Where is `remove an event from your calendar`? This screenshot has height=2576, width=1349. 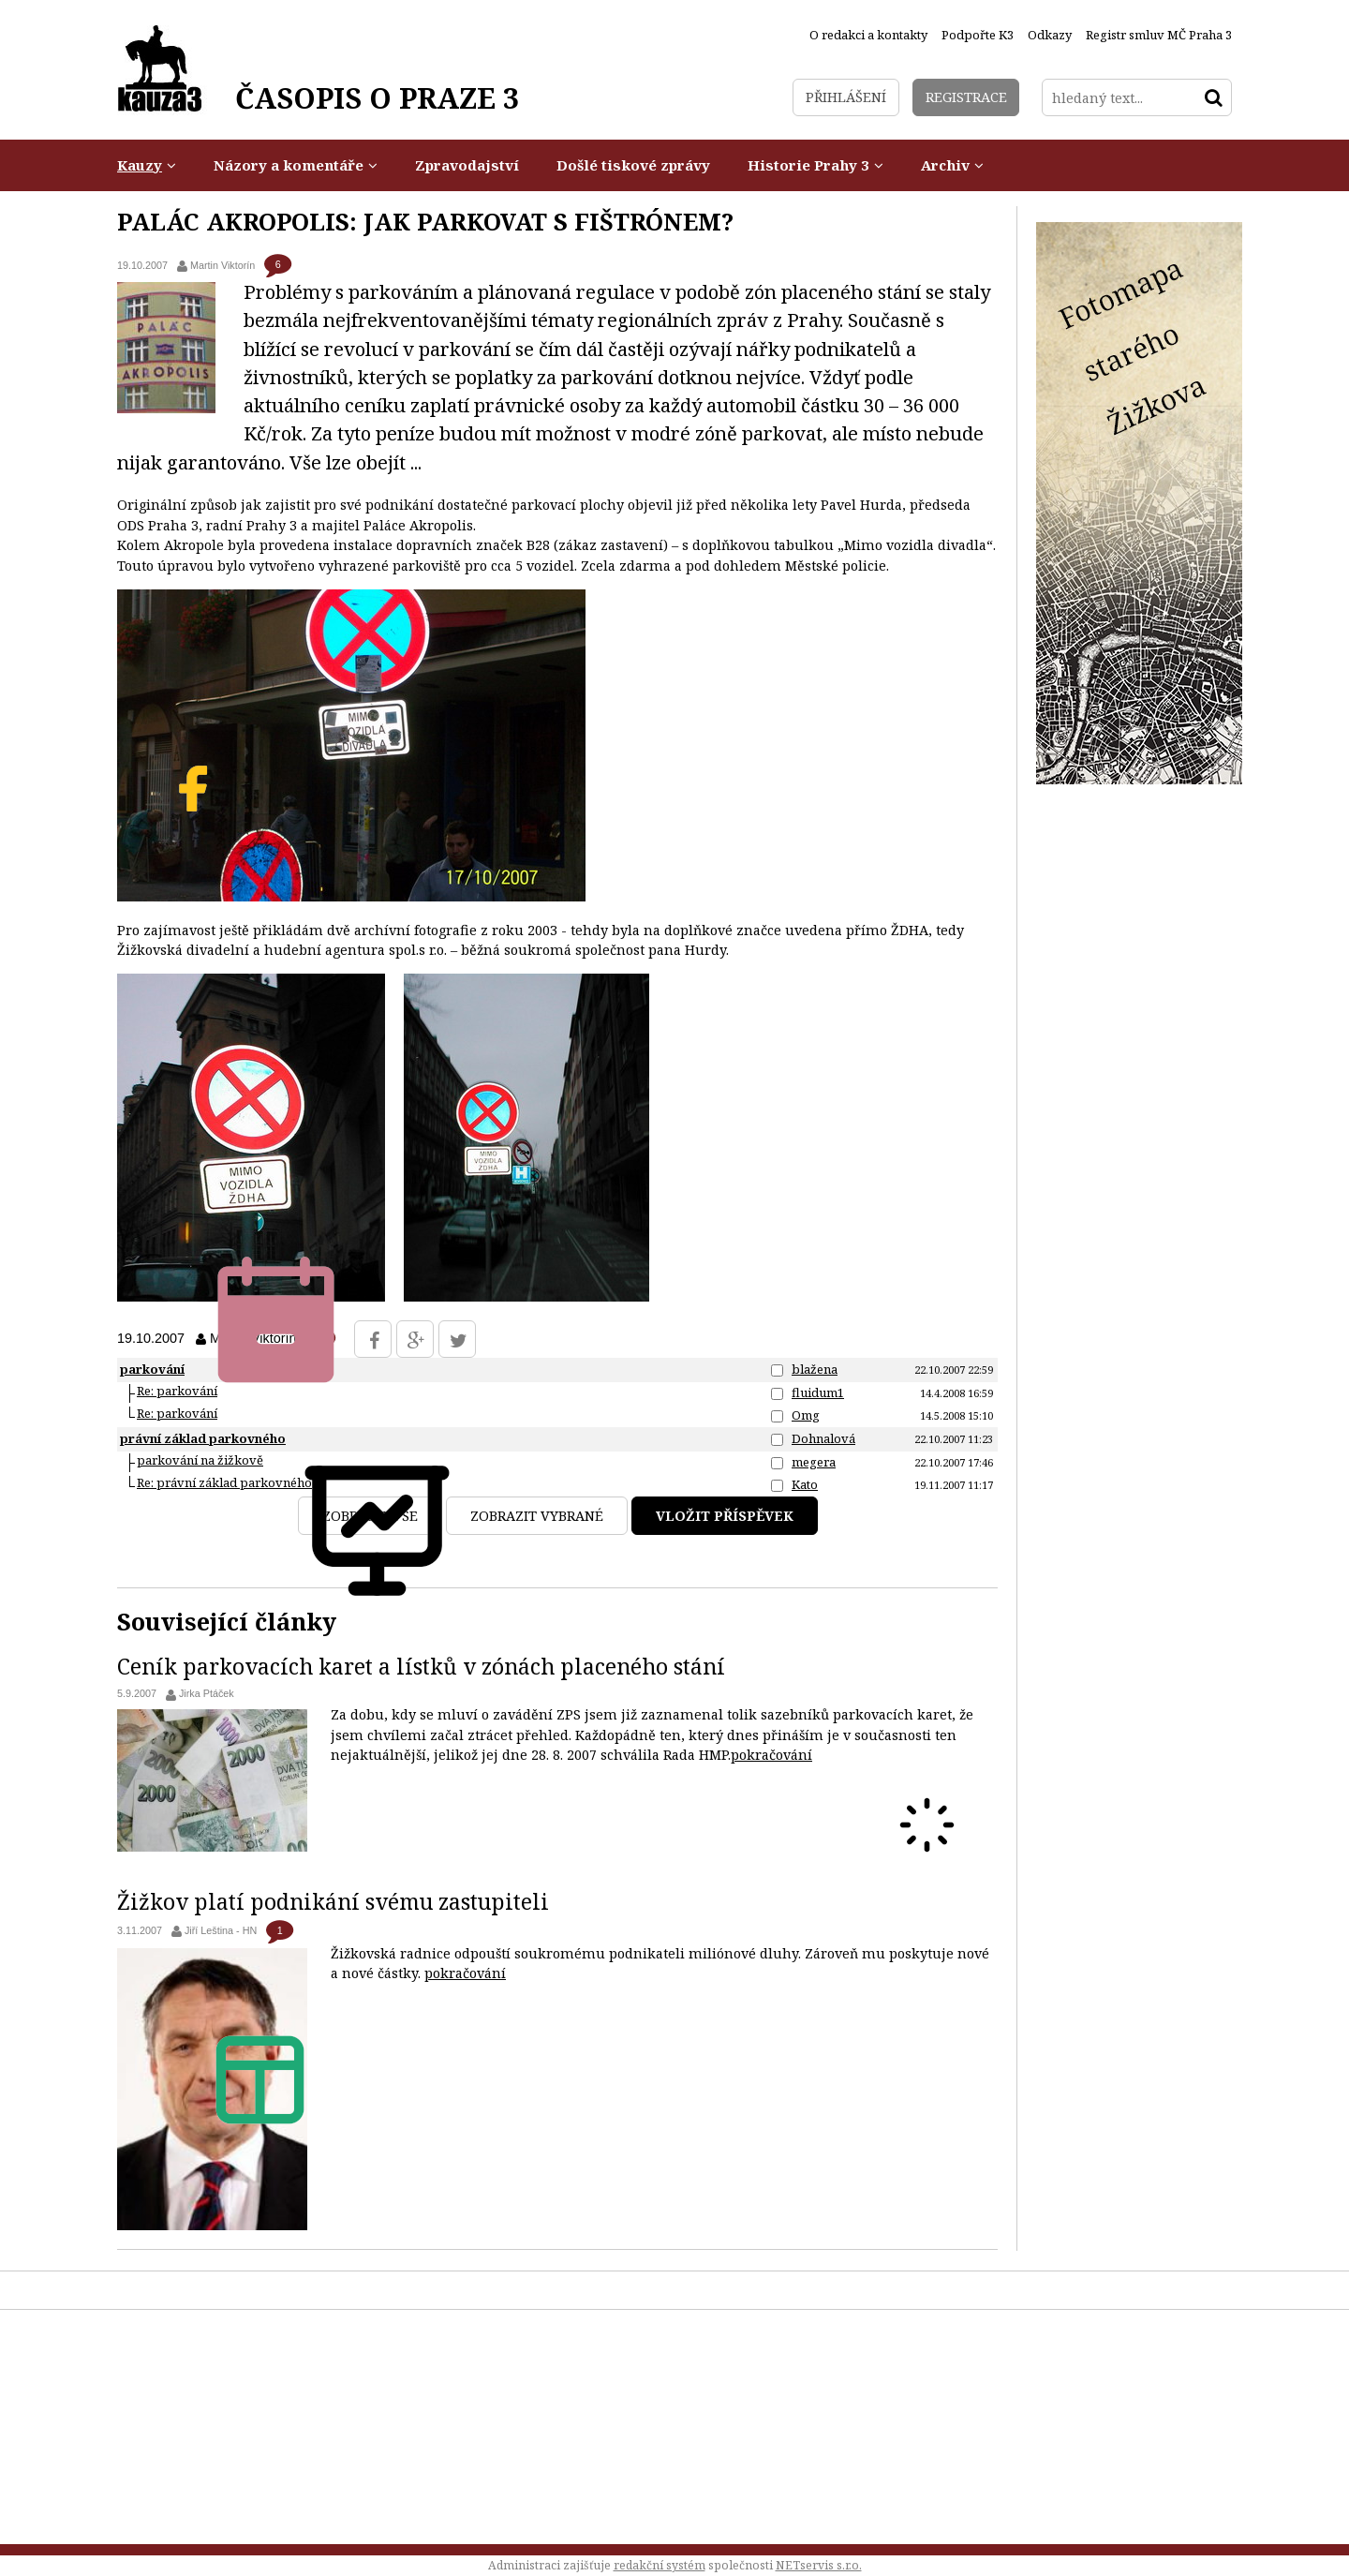 remove an event from your calendar is located at coordinates (275, 1324).